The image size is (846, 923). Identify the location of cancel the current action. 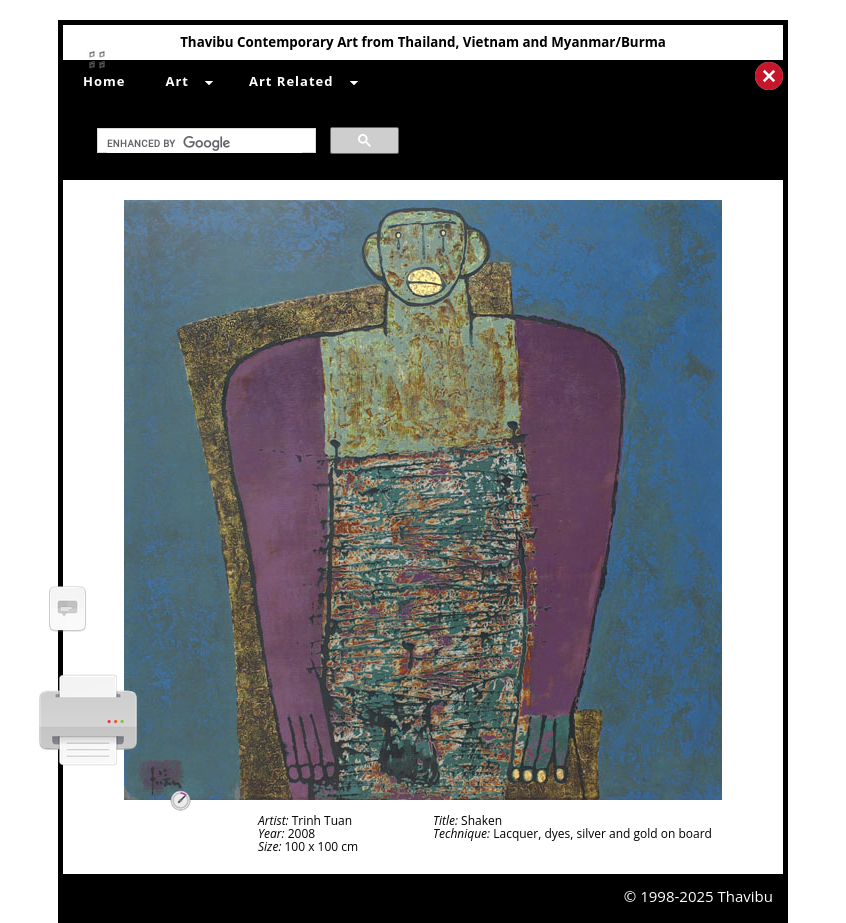
(769, 76).